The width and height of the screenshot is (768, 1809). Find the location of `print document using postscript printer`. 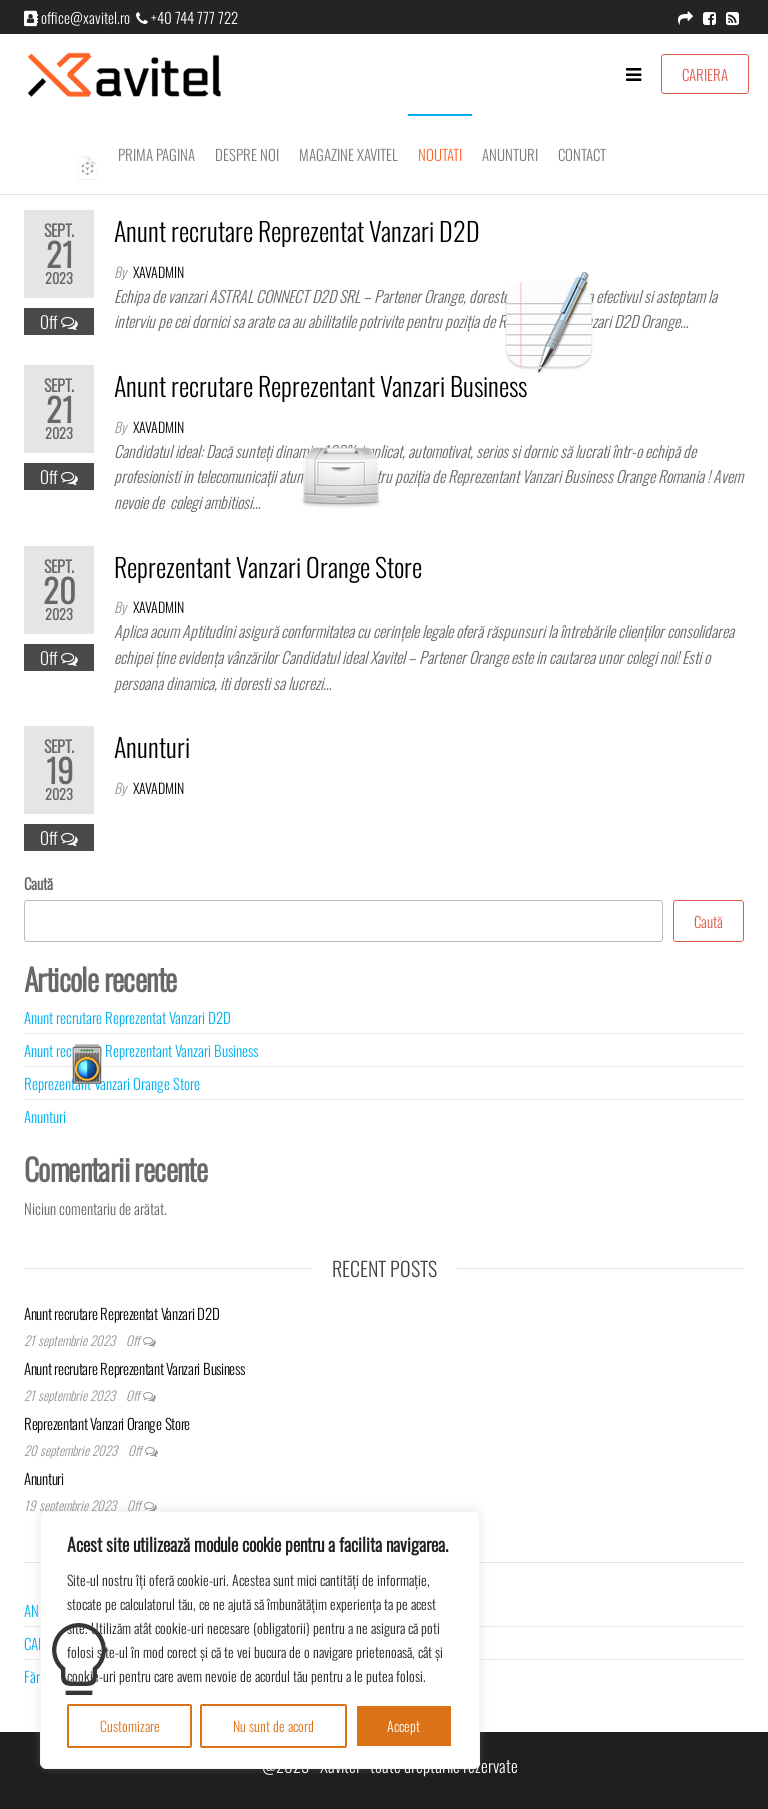

print document using postscript printer is located at coordinates (341, 476).